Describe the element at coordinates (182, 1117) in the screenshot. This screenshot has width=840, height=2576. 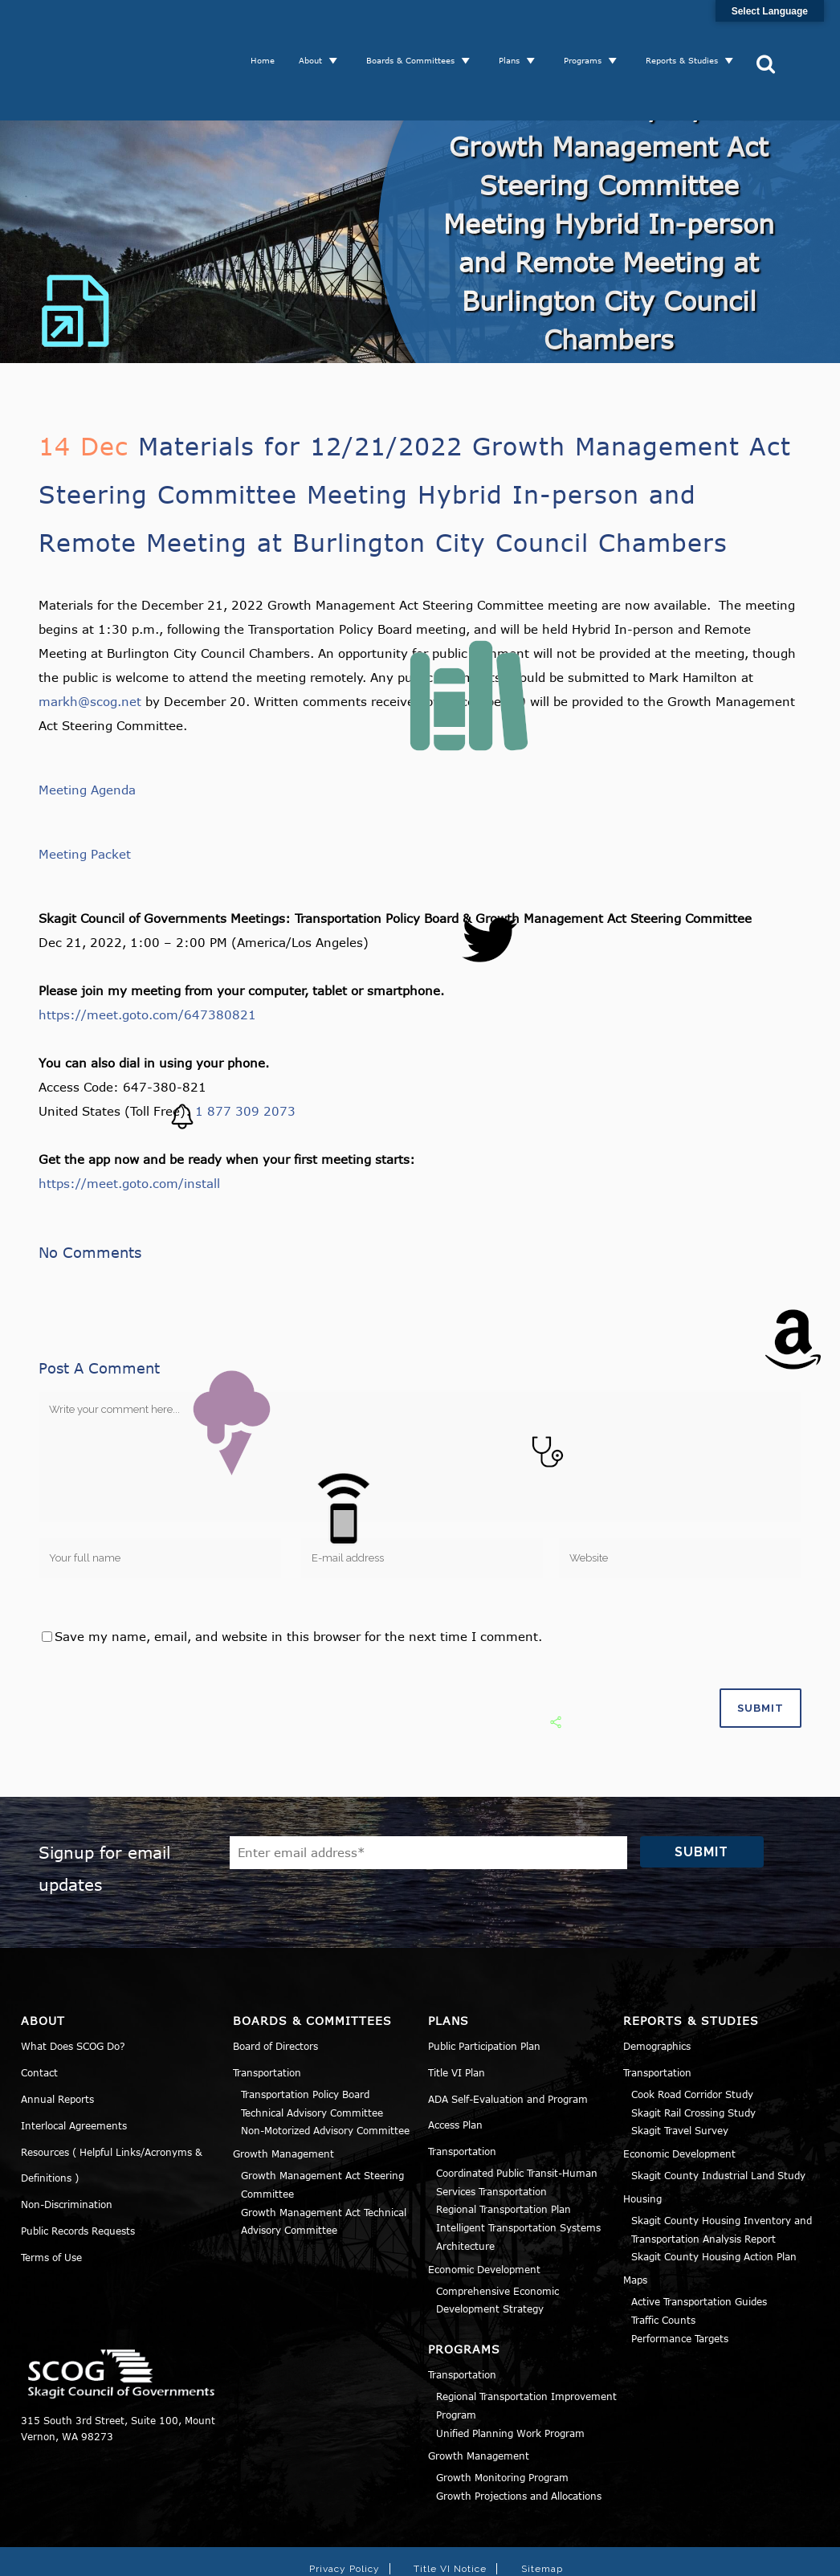
I see `view your notifications` at that location.